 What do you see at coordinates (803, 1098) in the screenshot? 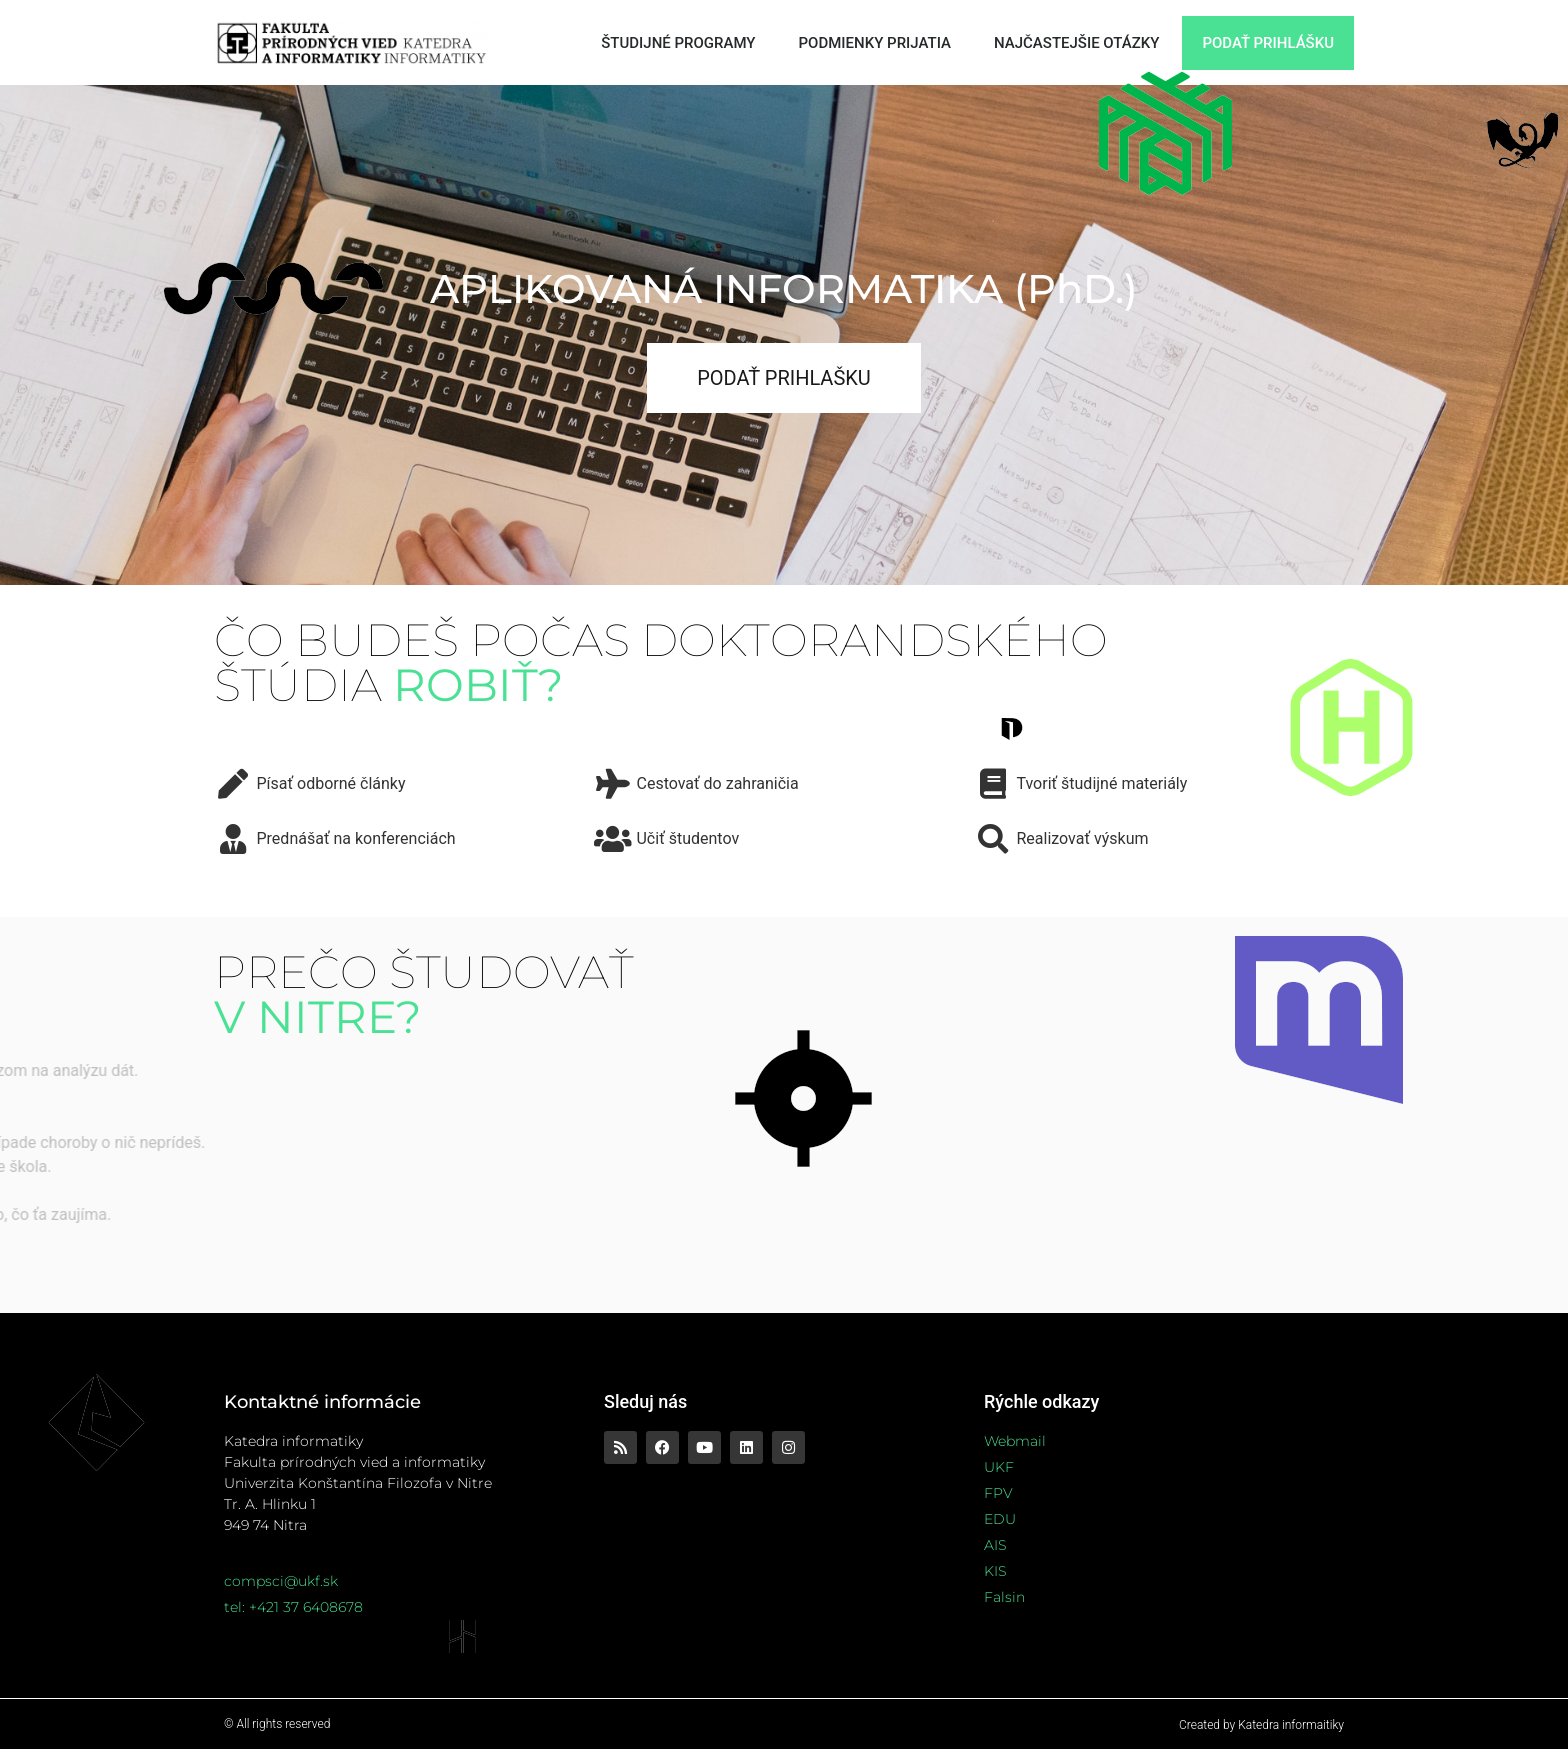
I see `center or focus on current location` at bounding box center [803, 1098].